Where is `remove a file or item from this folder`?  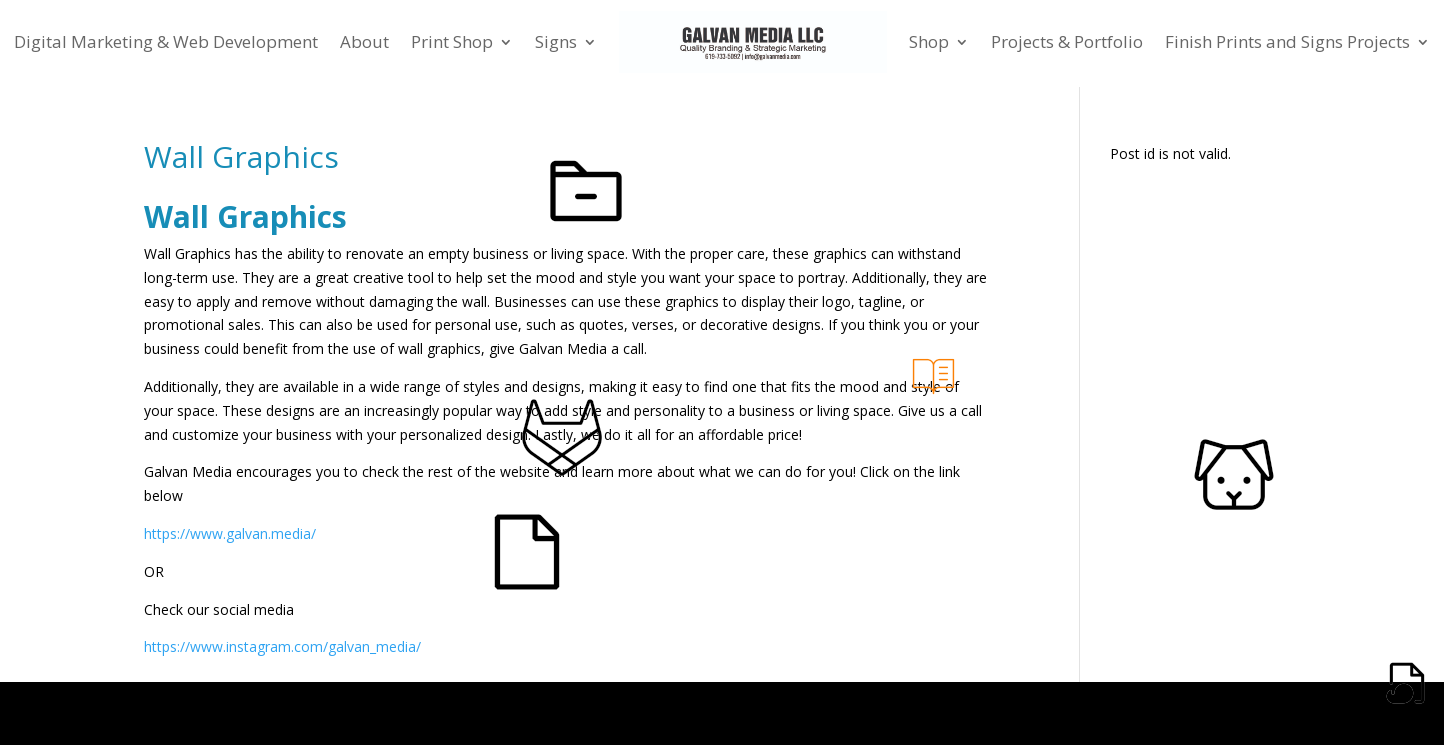
remove a file or item from this folder is located at coordinates (586, 191).